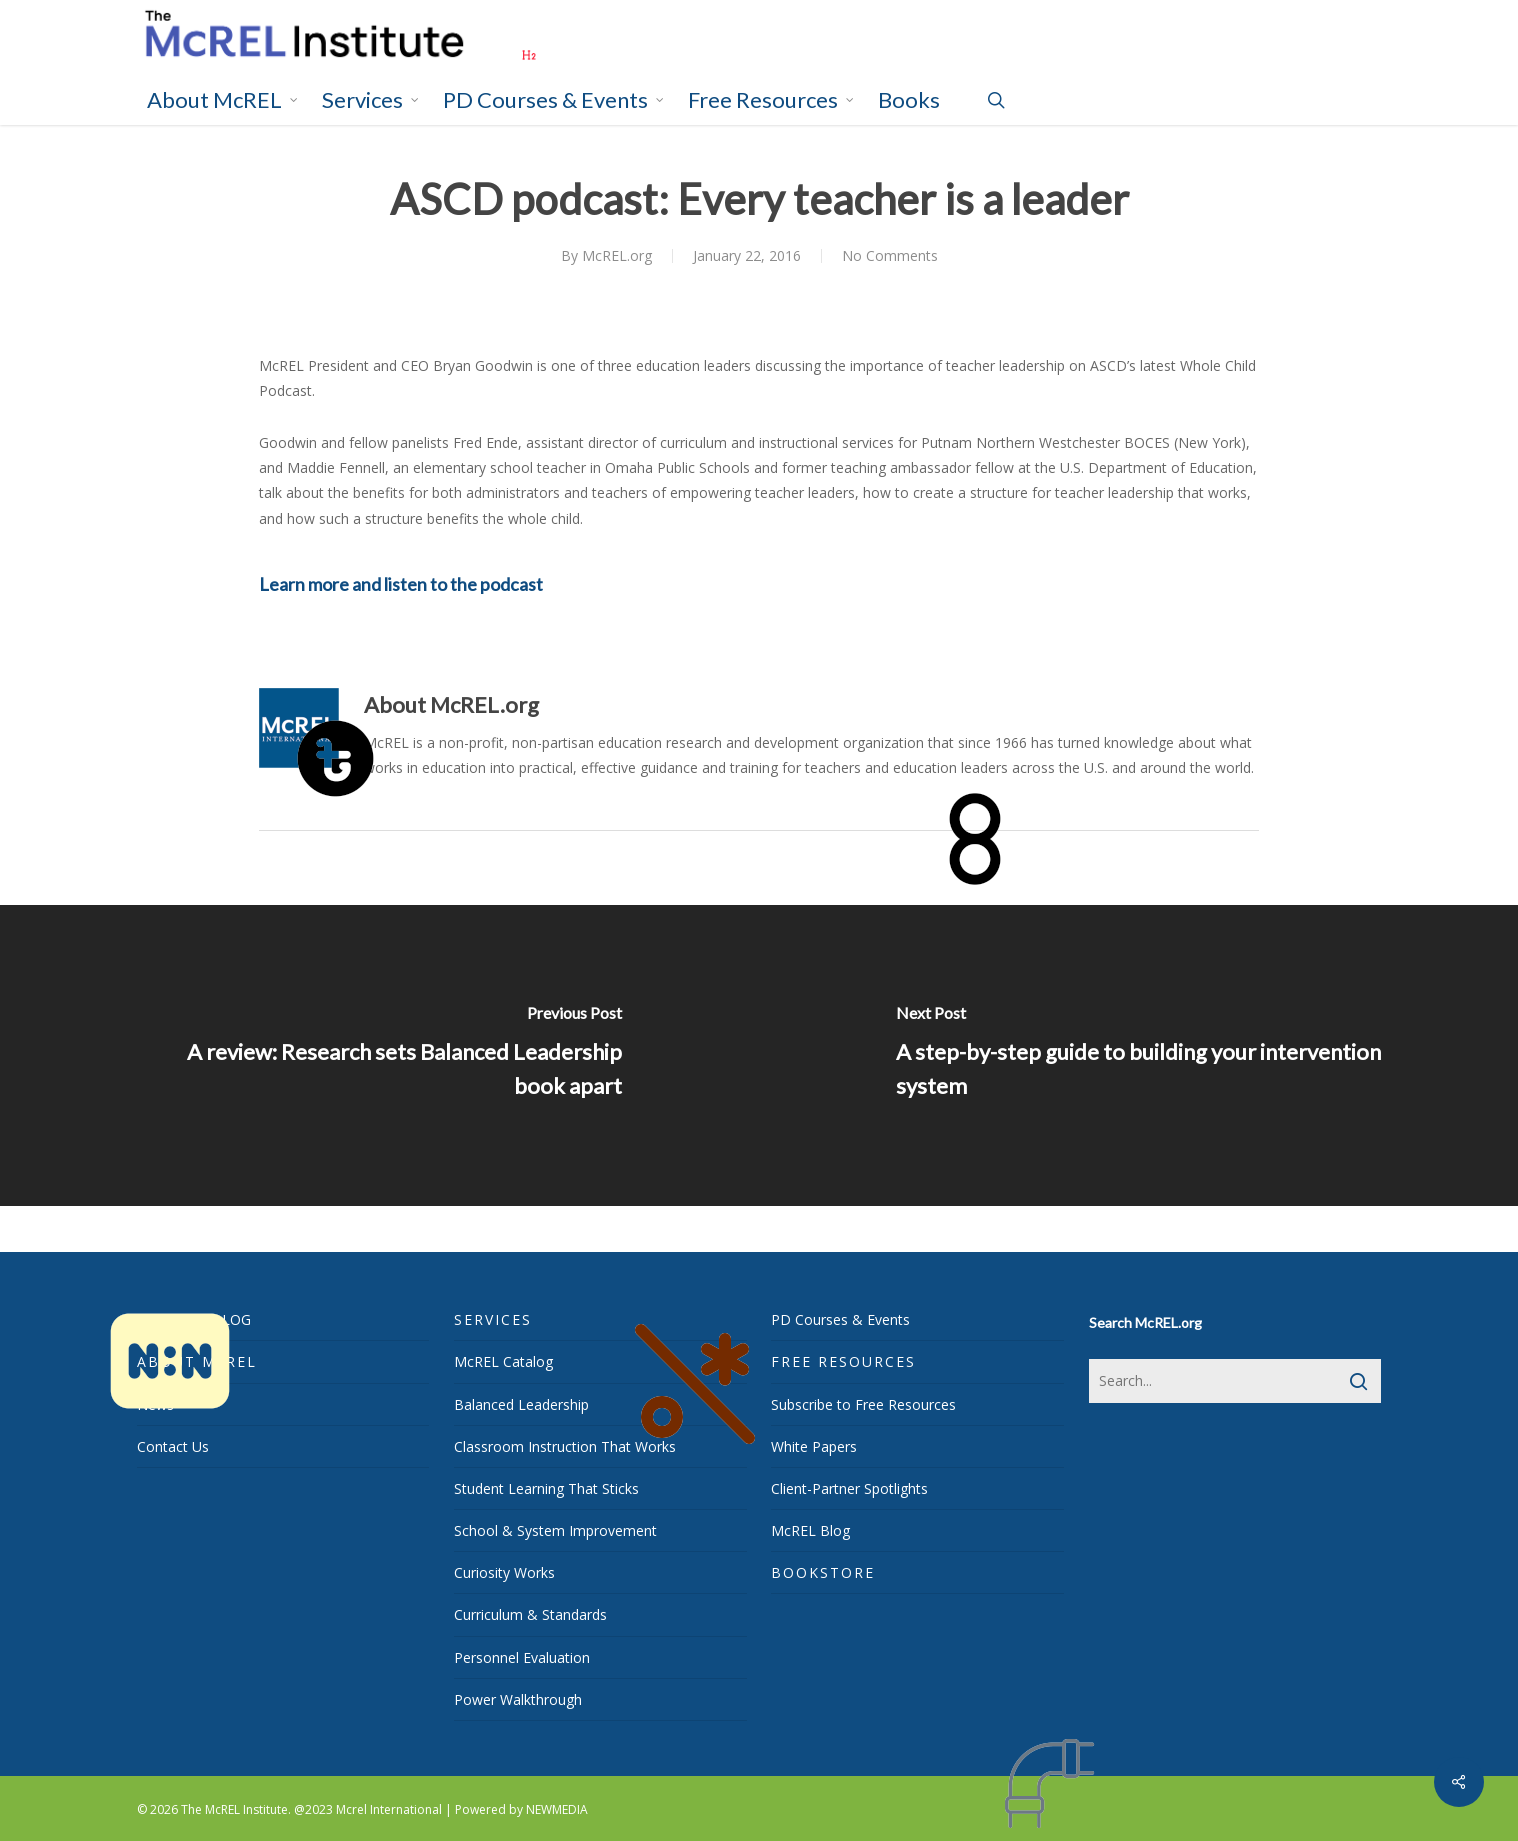 Image resolution: width=1518 pixels, height=1841 pixels. What do you see at coordinates (975, 839) in the screenshot?
I see `indicates the number 8 in a list or sequence` at bounding box center [975, 839].